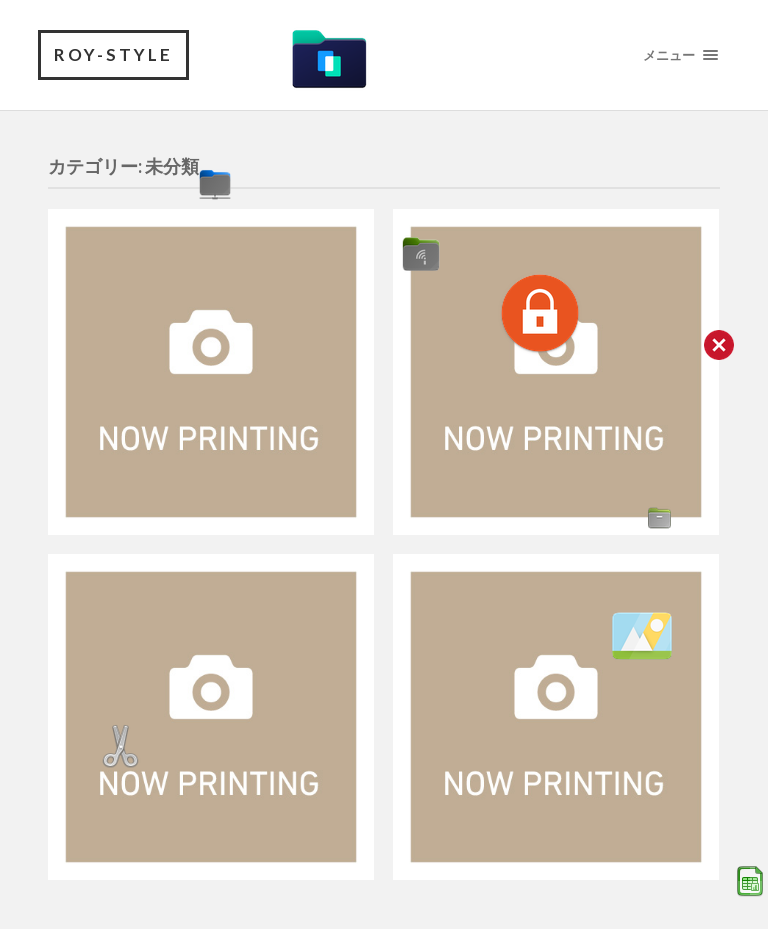 The height and width of the screenshot is (929, 768). Describe the element at coordinates (642, 636) in the screenshot. I see `open the photos app` at that location.